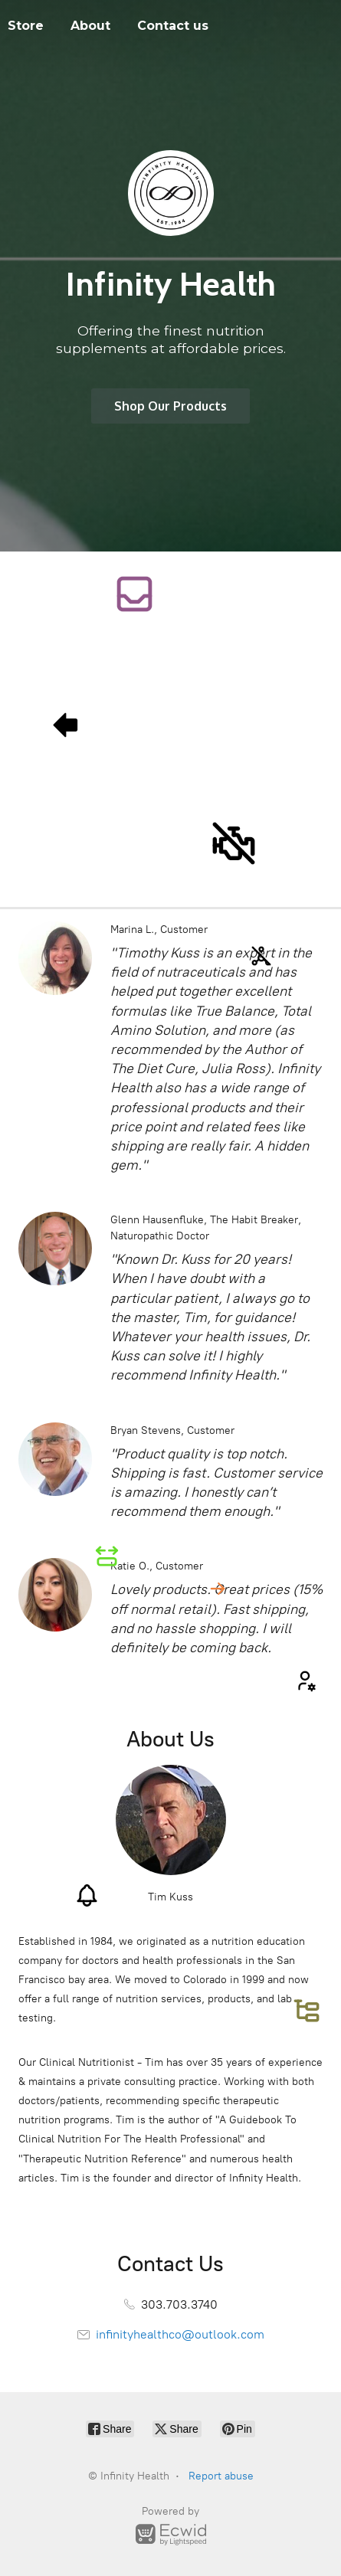  I want to click on engine disabled or turned off, so click(234, 843).